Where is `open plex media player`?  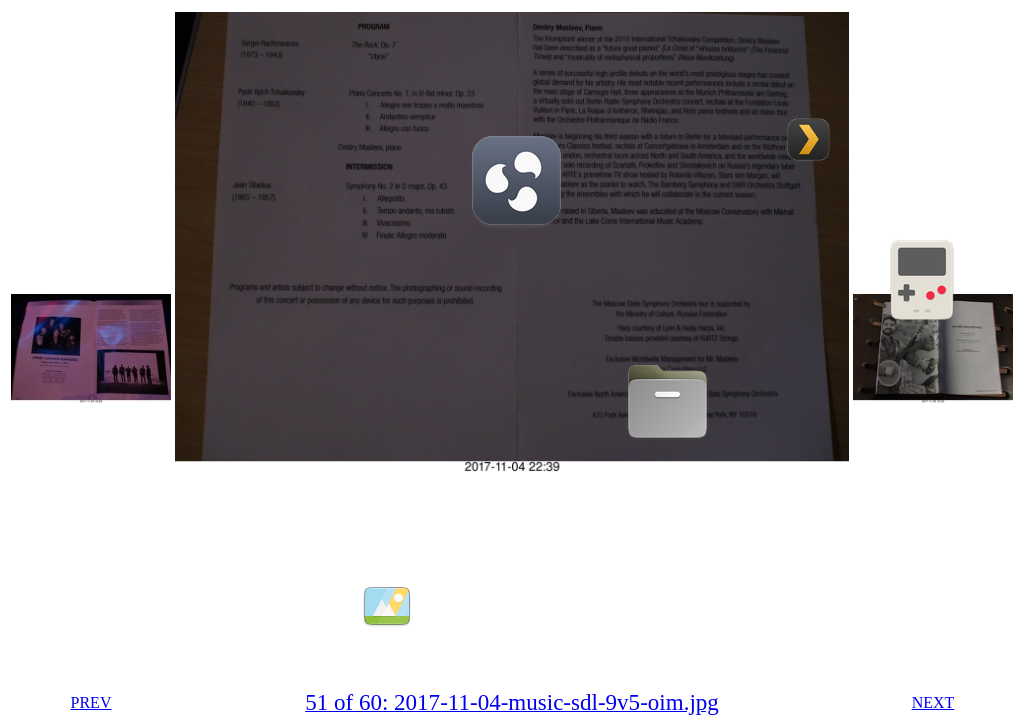 open plex media player is located at coordinates (808, 139).